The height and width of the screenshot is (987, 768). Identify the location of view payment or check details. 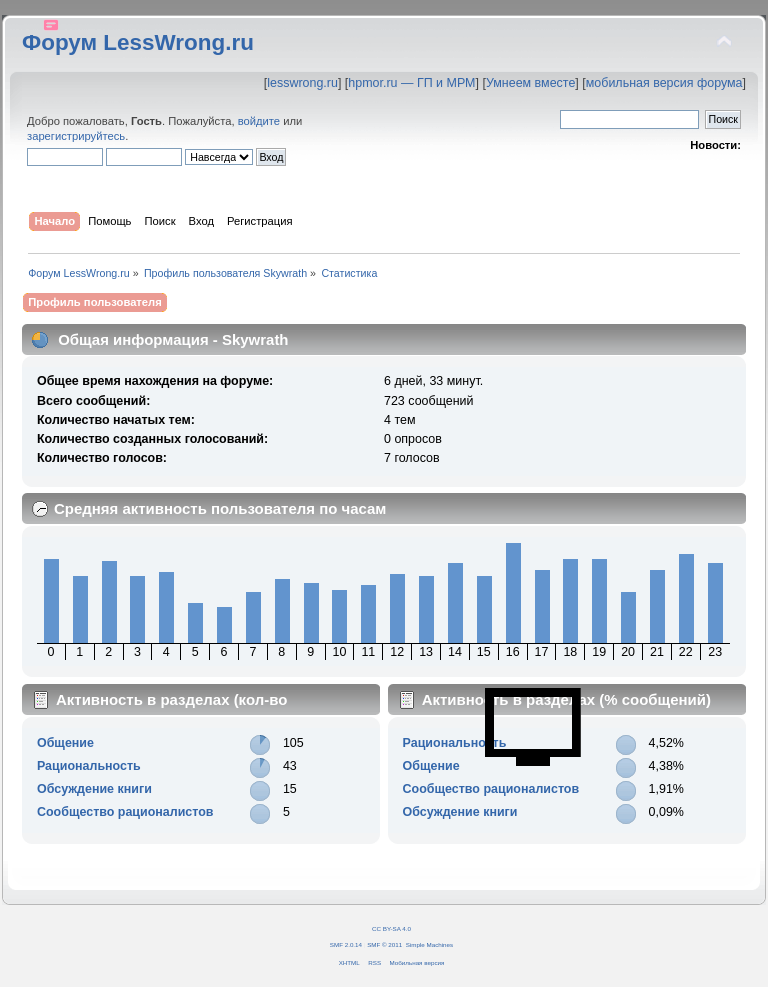
(51, 25).